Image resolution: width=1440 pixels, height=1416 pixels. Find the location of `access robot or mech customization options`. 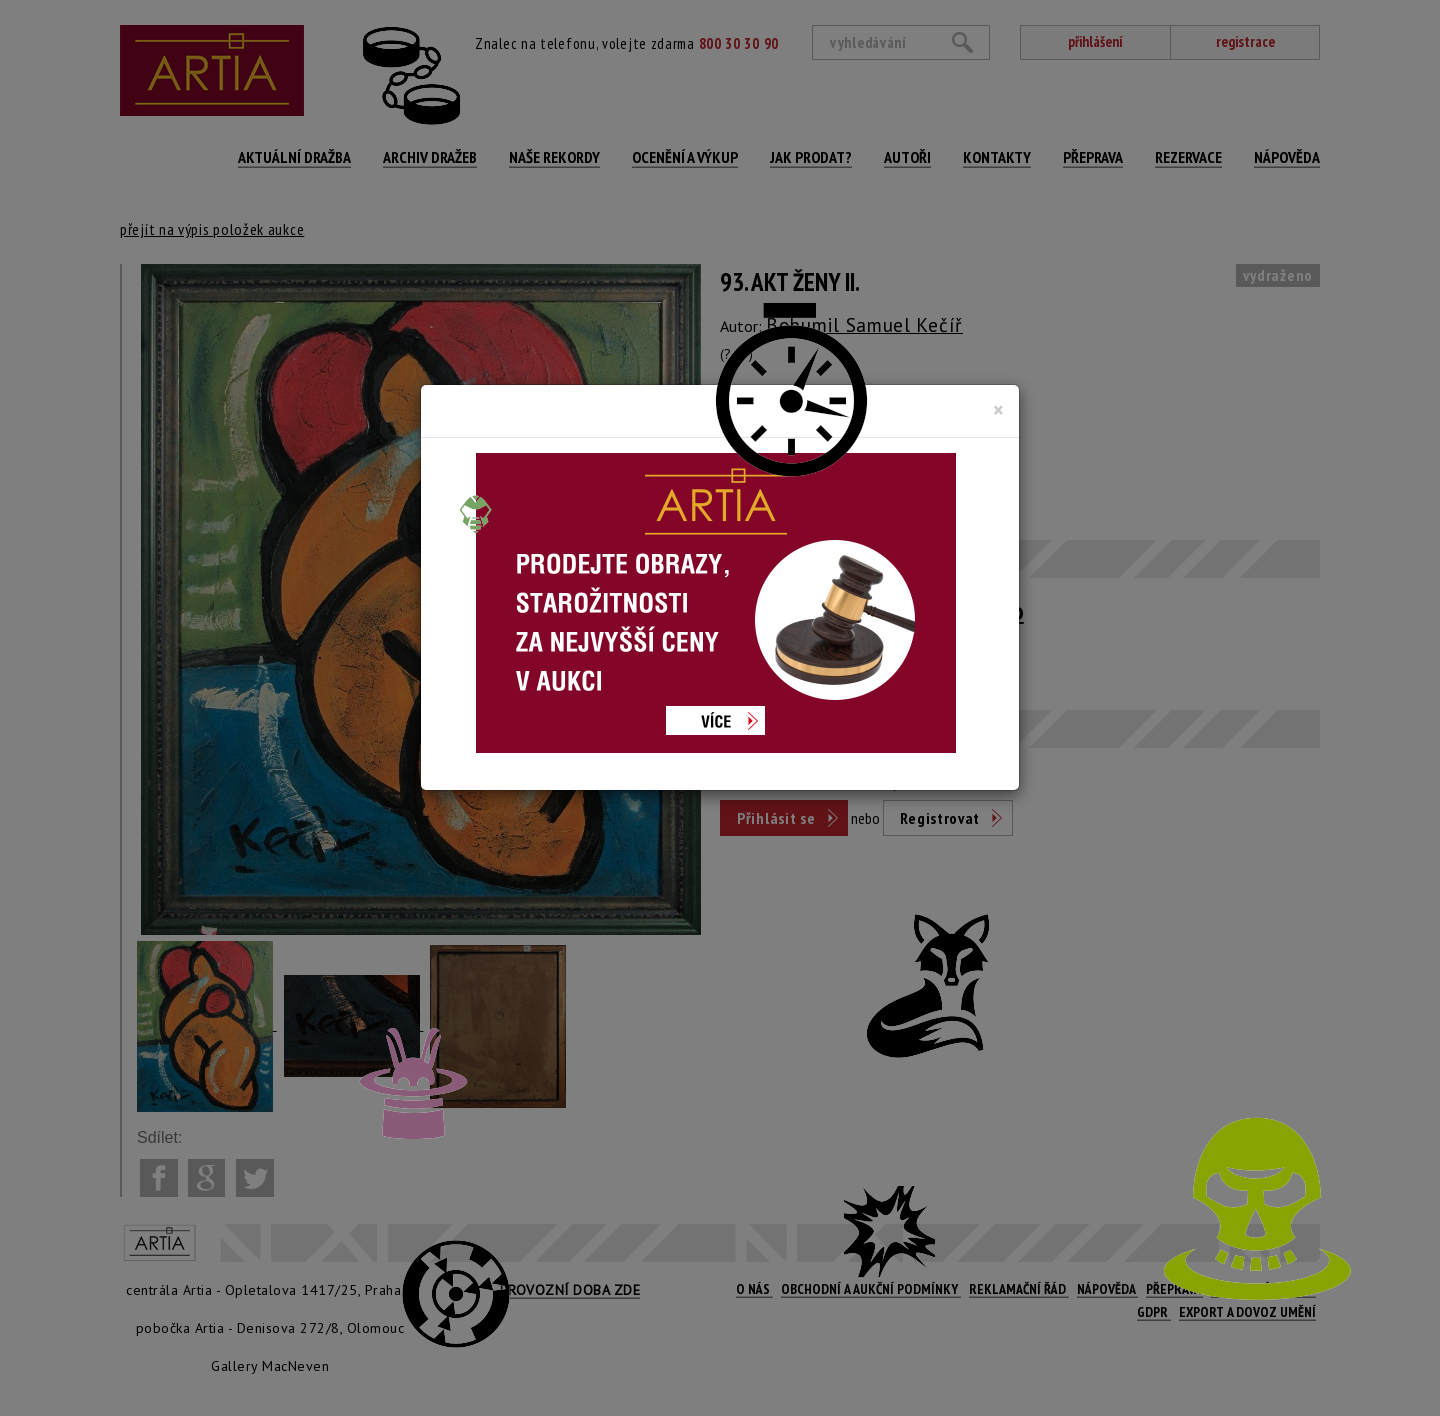

access robot or mech customization options is located at coordinates (475, 514).